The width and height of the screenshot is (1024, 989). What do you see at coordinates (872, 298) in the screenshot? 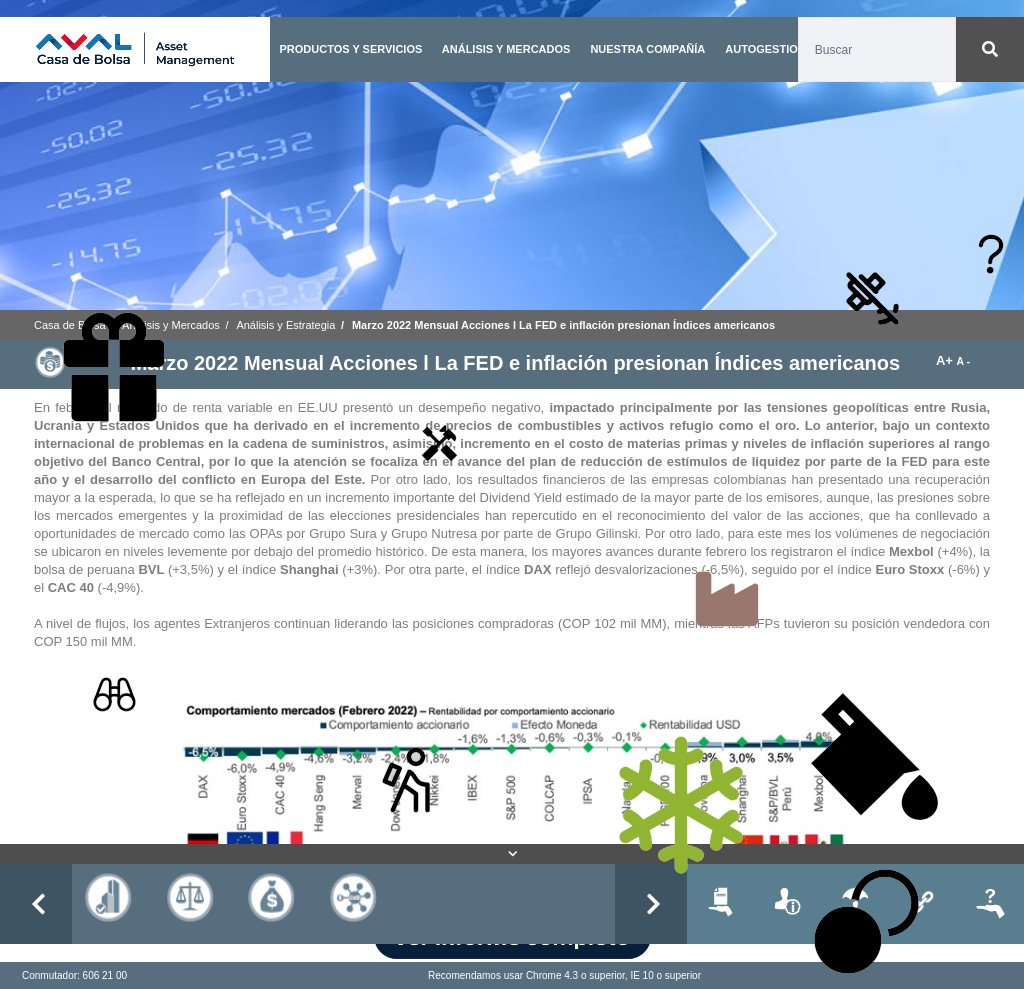
I see `satellite connection unavailable` at bounding box center [872, 298].